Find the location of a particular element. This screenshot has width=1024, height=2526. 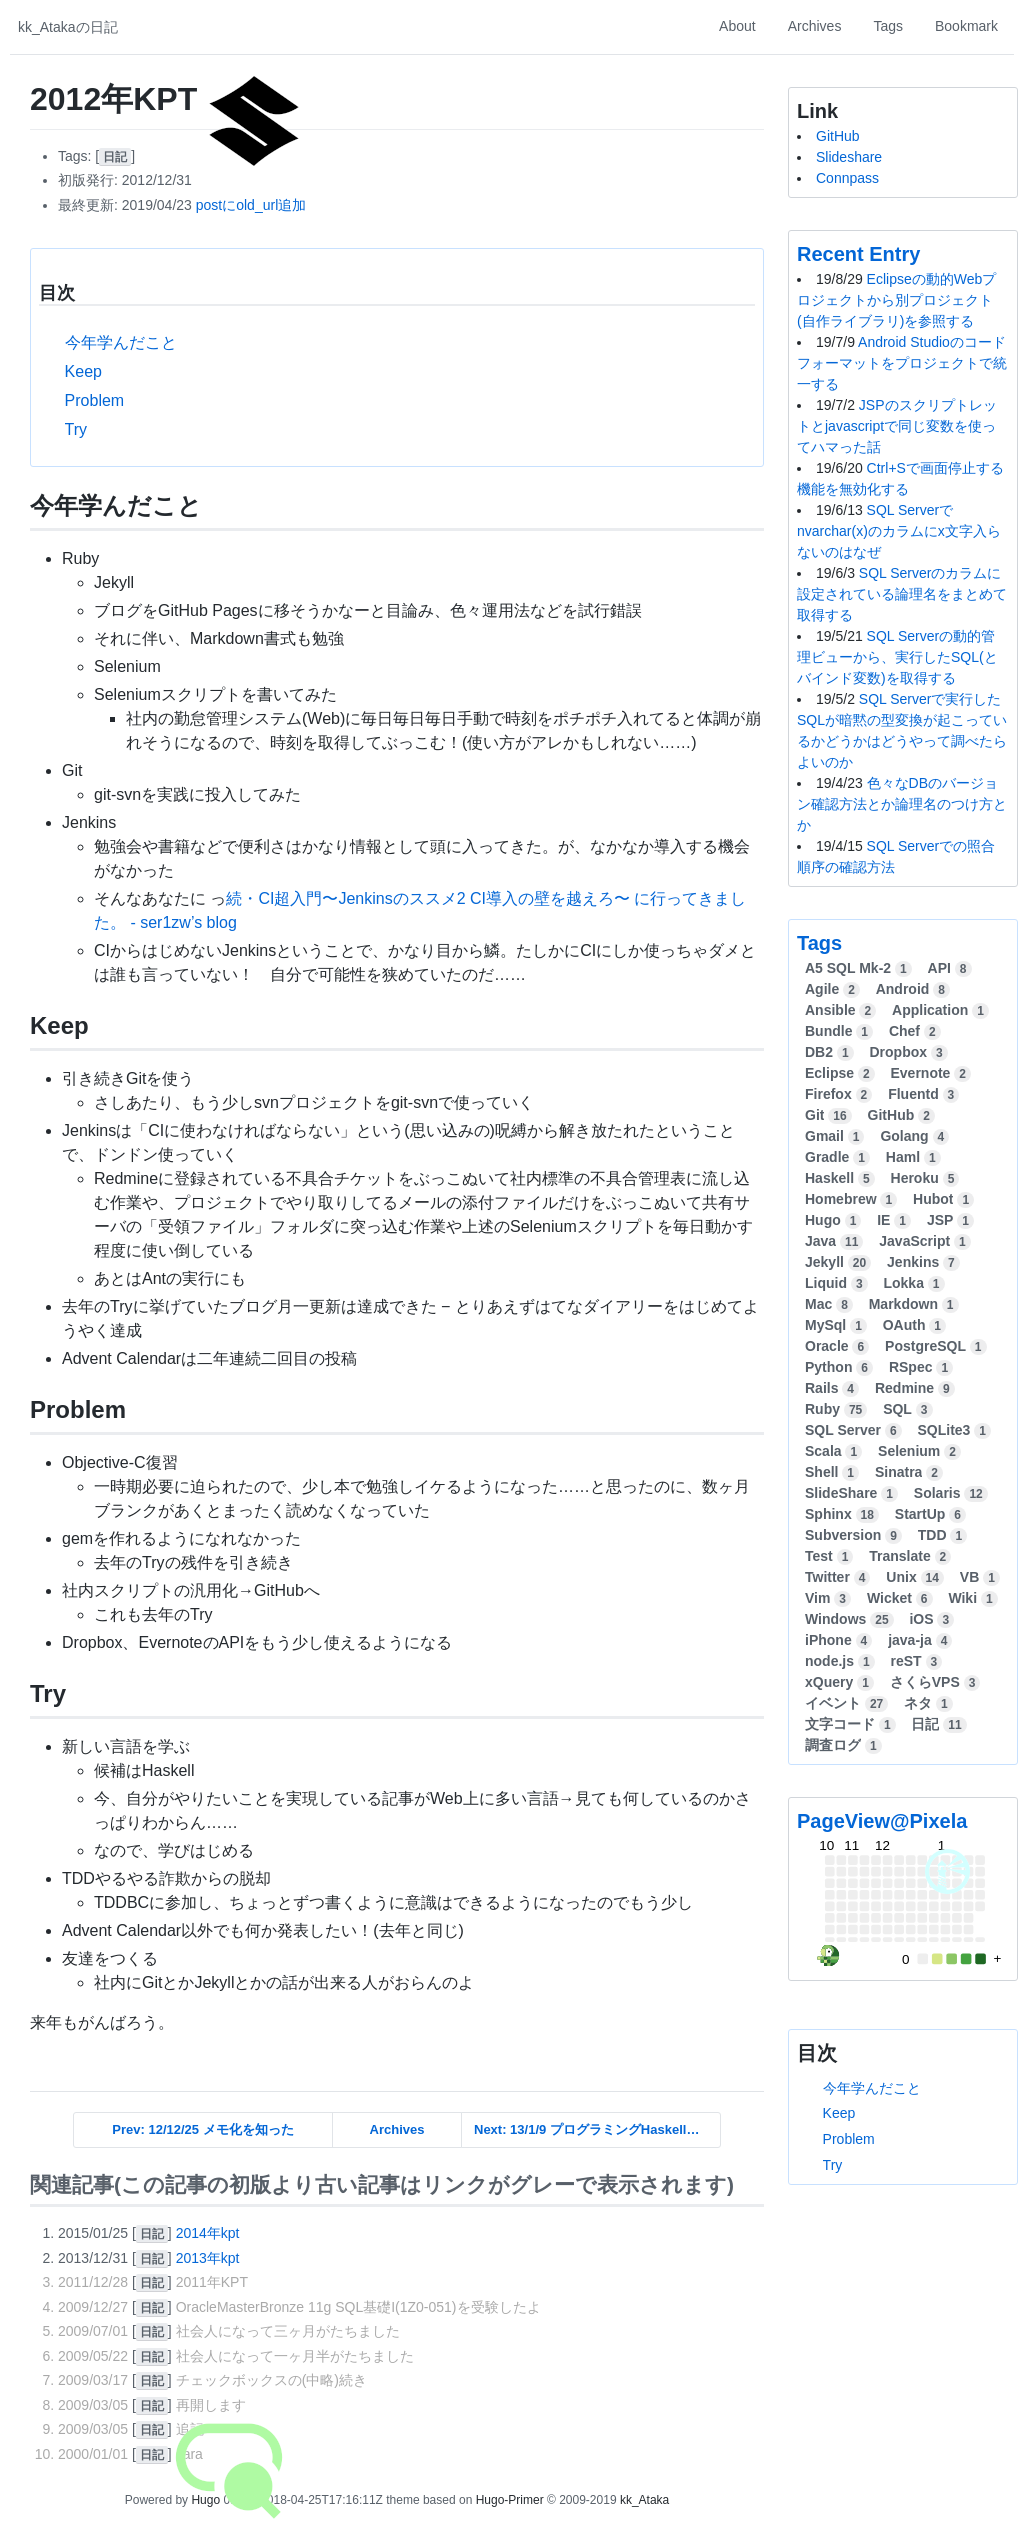

harbor container registry logo is located at coordinates (947, 1871).